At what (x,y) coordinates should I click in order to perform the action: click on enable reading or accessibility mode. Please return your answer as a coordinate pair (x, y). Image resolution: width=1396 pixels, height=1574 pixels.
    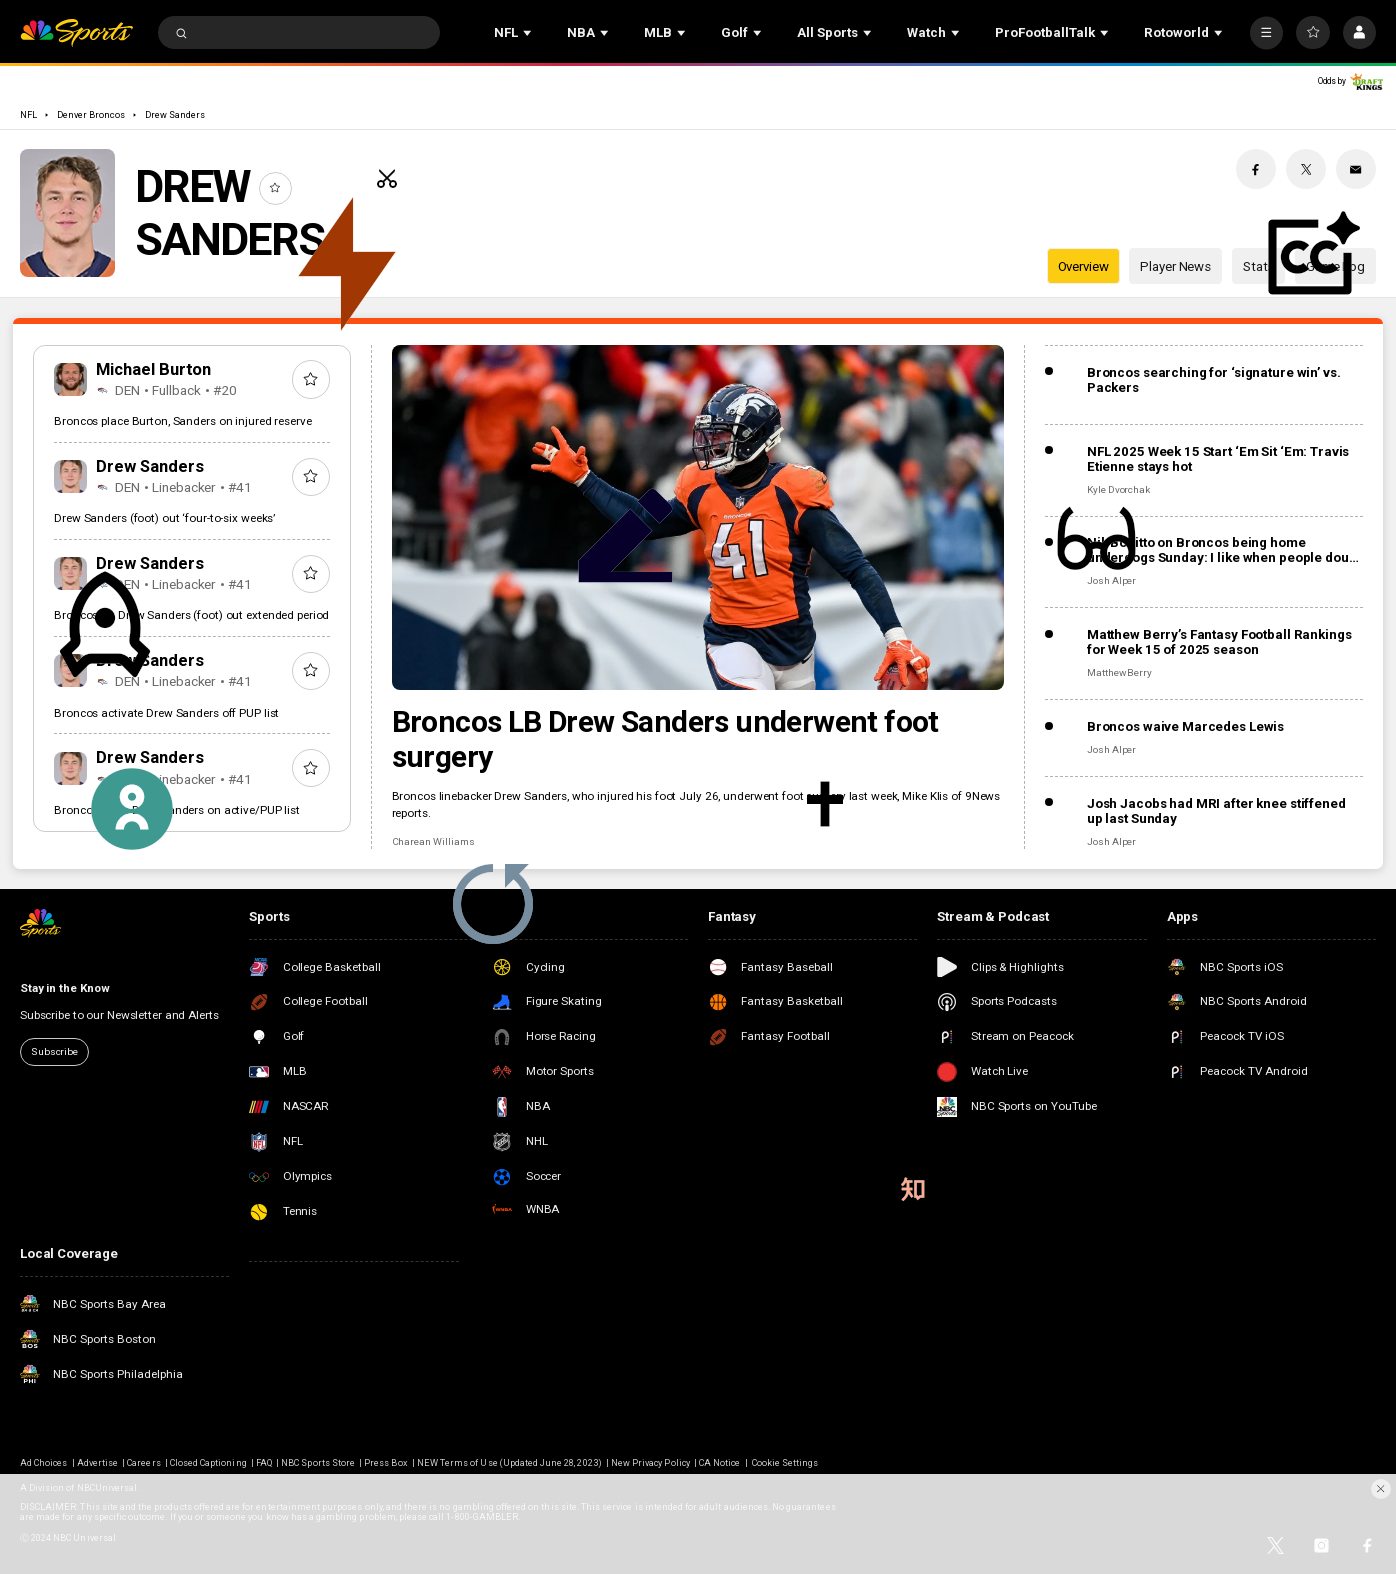
    Looking at the image, I should click on (1096, 541).